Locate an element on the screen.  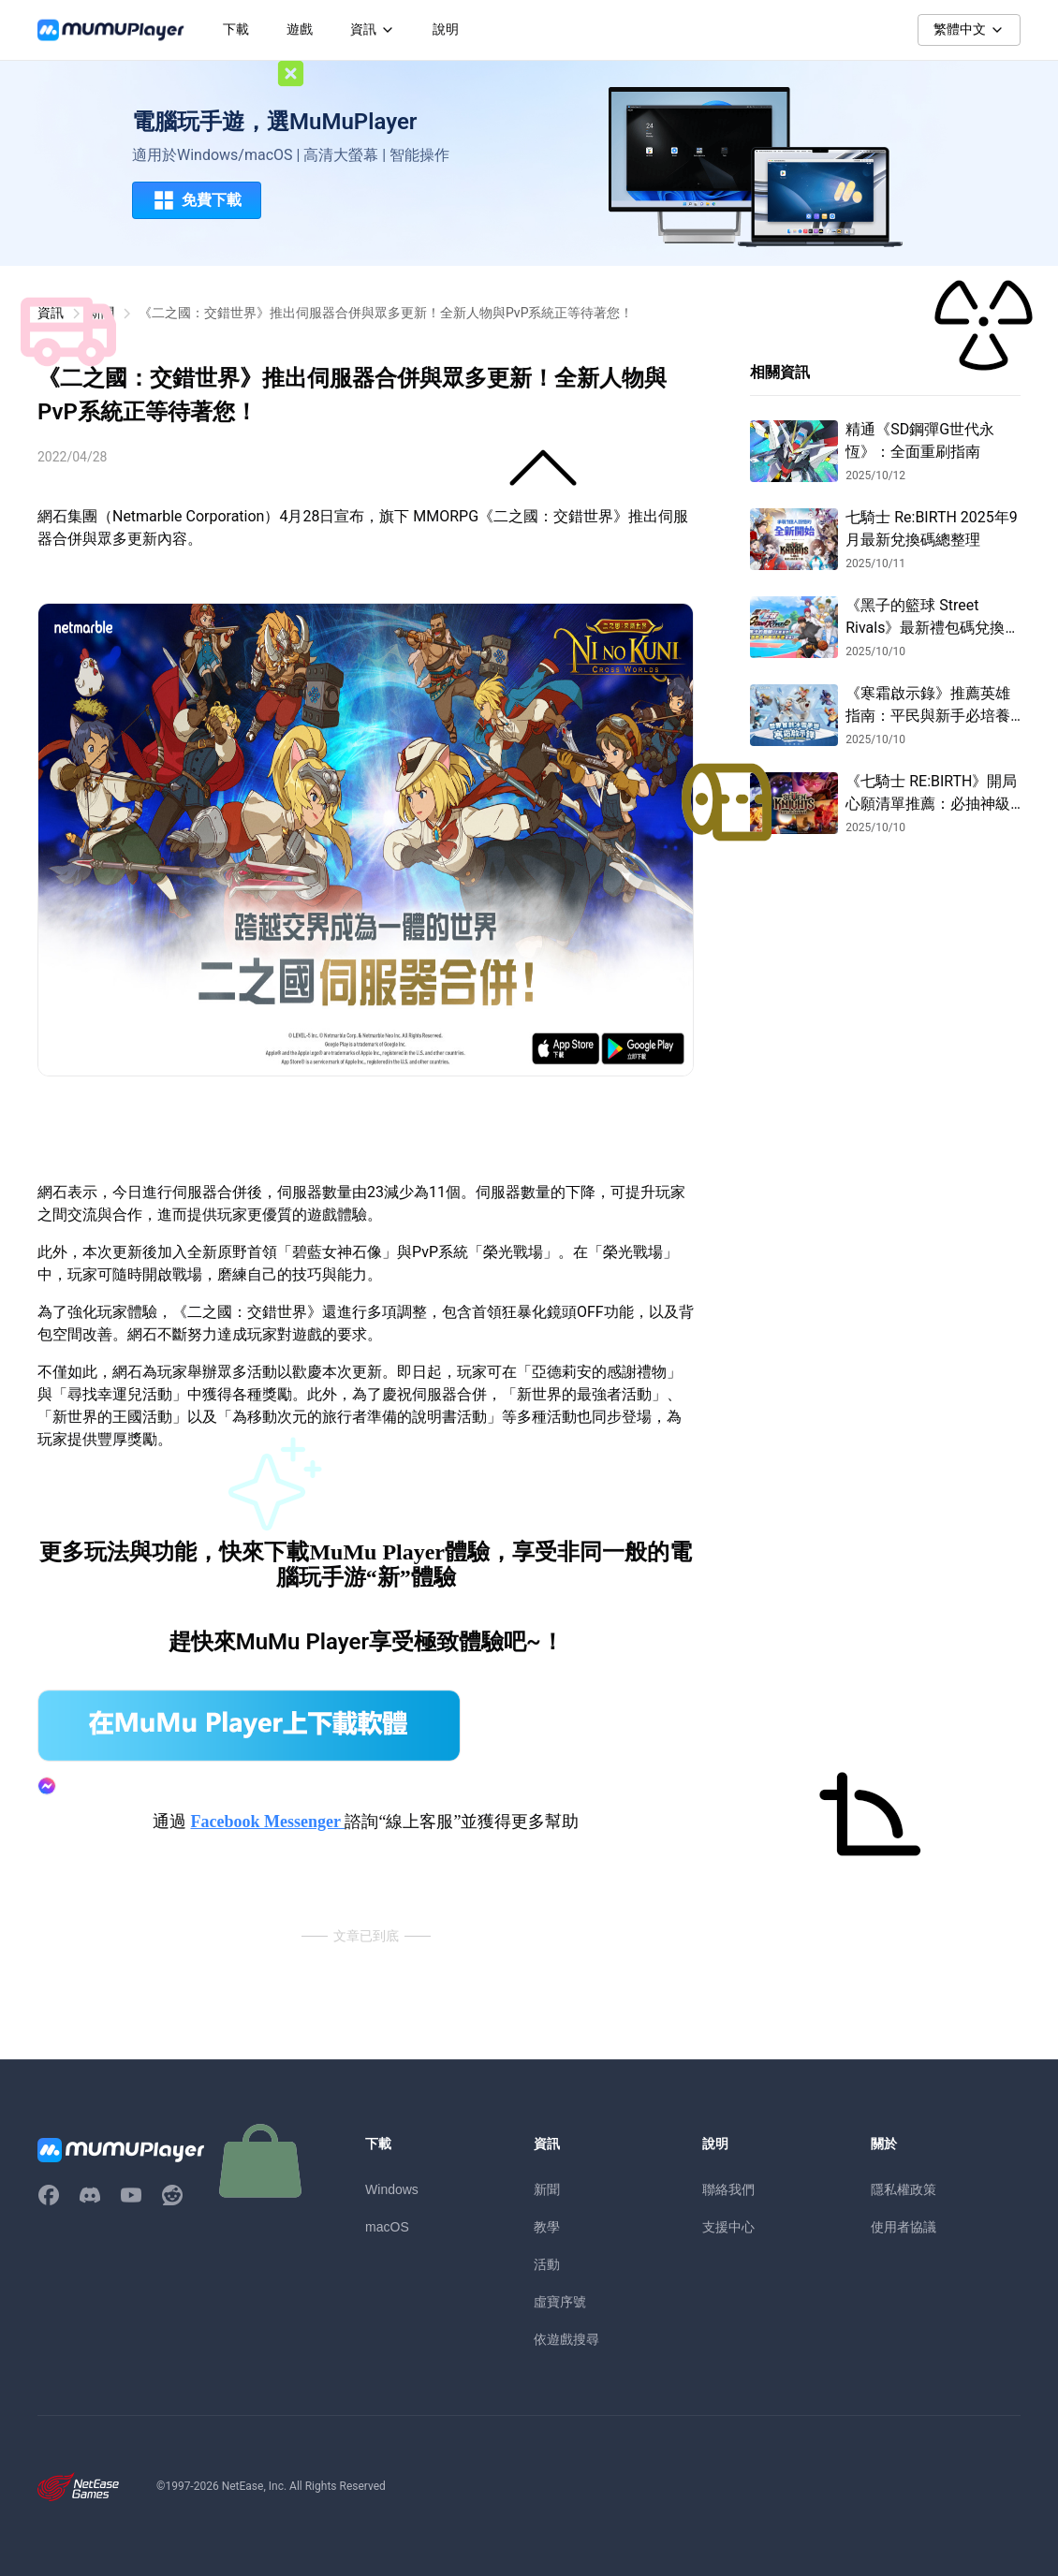
view your shopping bag is located at coordinates (260, 2165).